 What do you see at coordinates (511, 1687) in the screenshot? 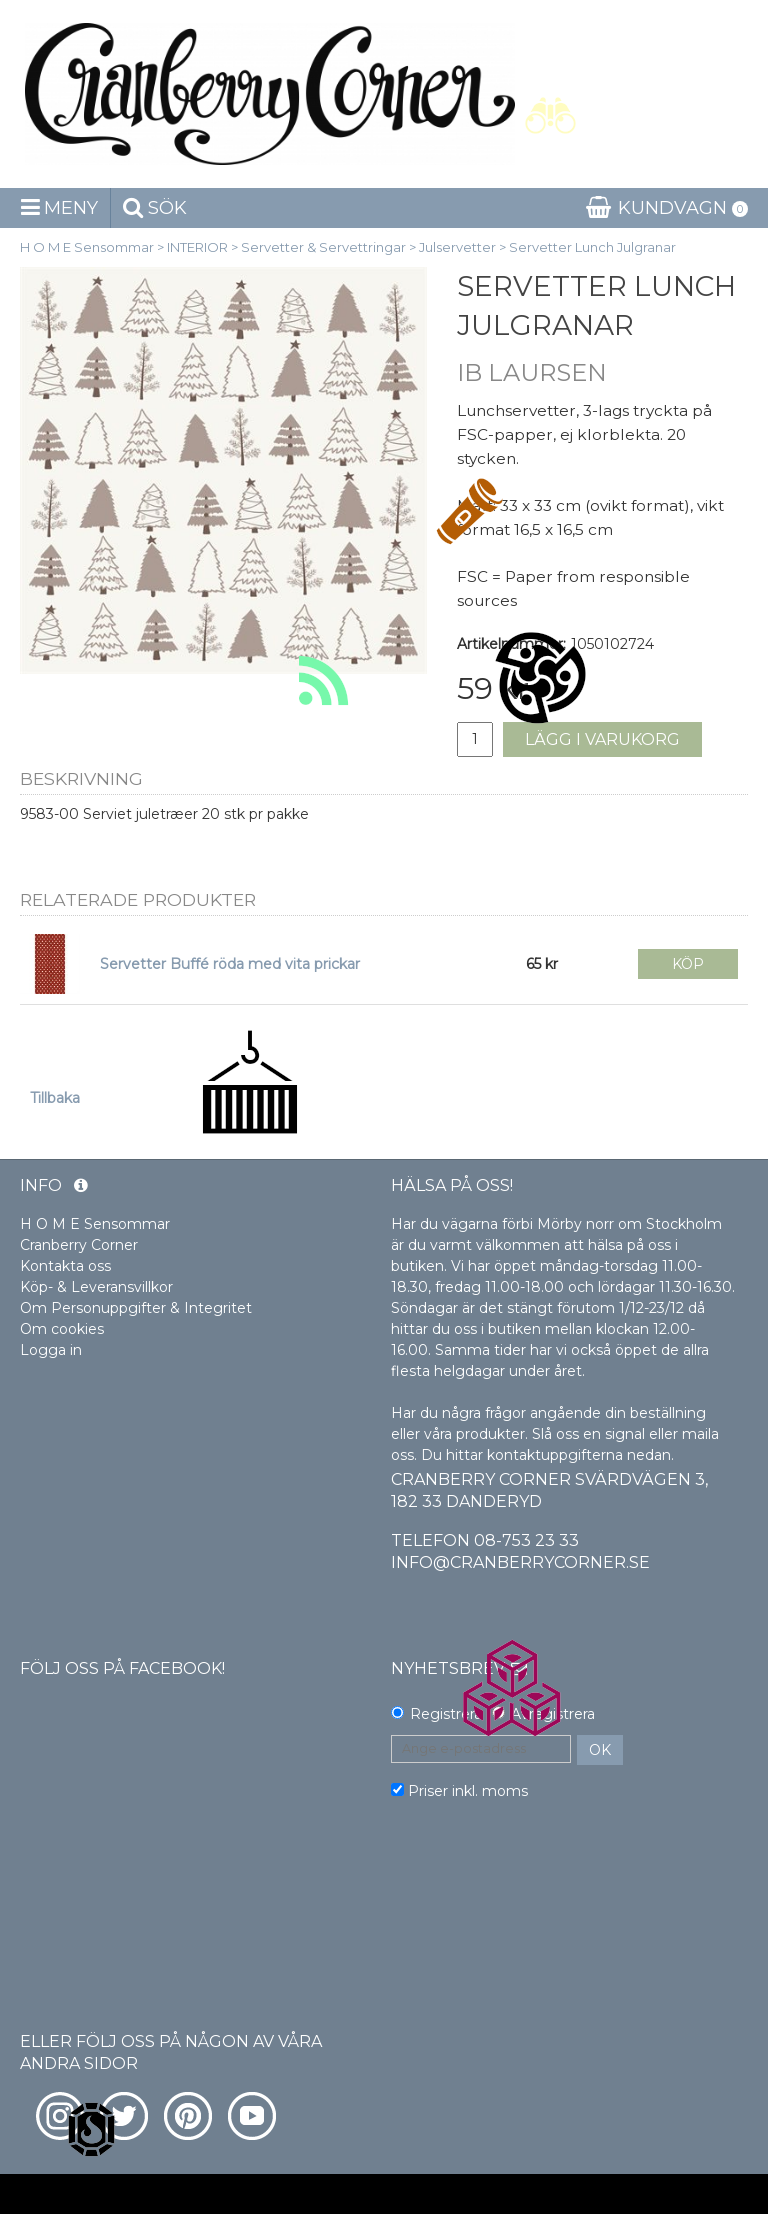
I see `access 3D modeling or building tools` at bounding box center [511, 1687].